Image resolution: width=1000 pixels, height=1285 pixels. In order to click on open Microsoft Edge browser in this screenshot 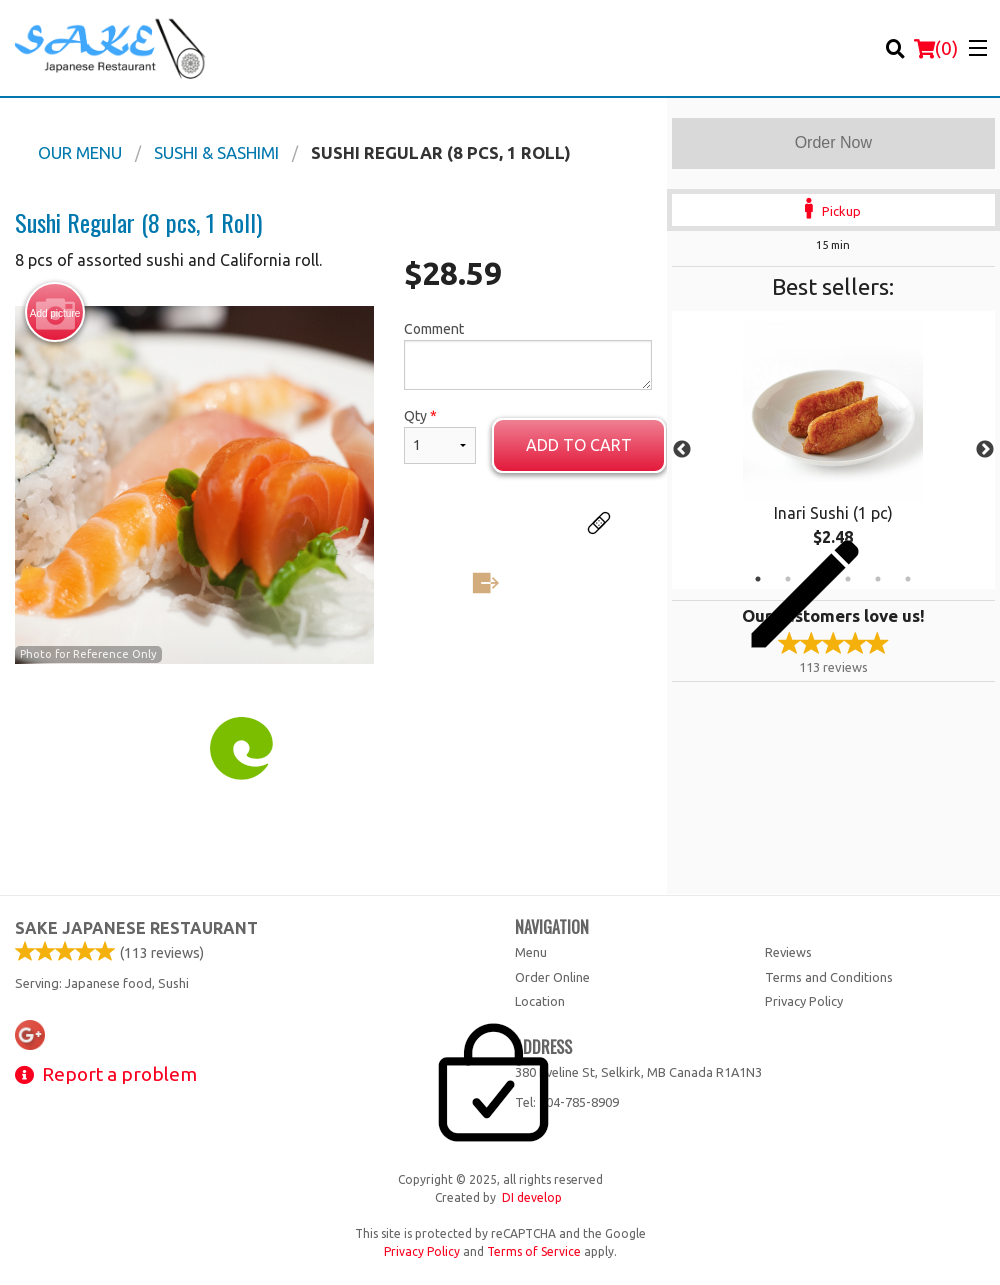, I will do `click(241, 748)`.